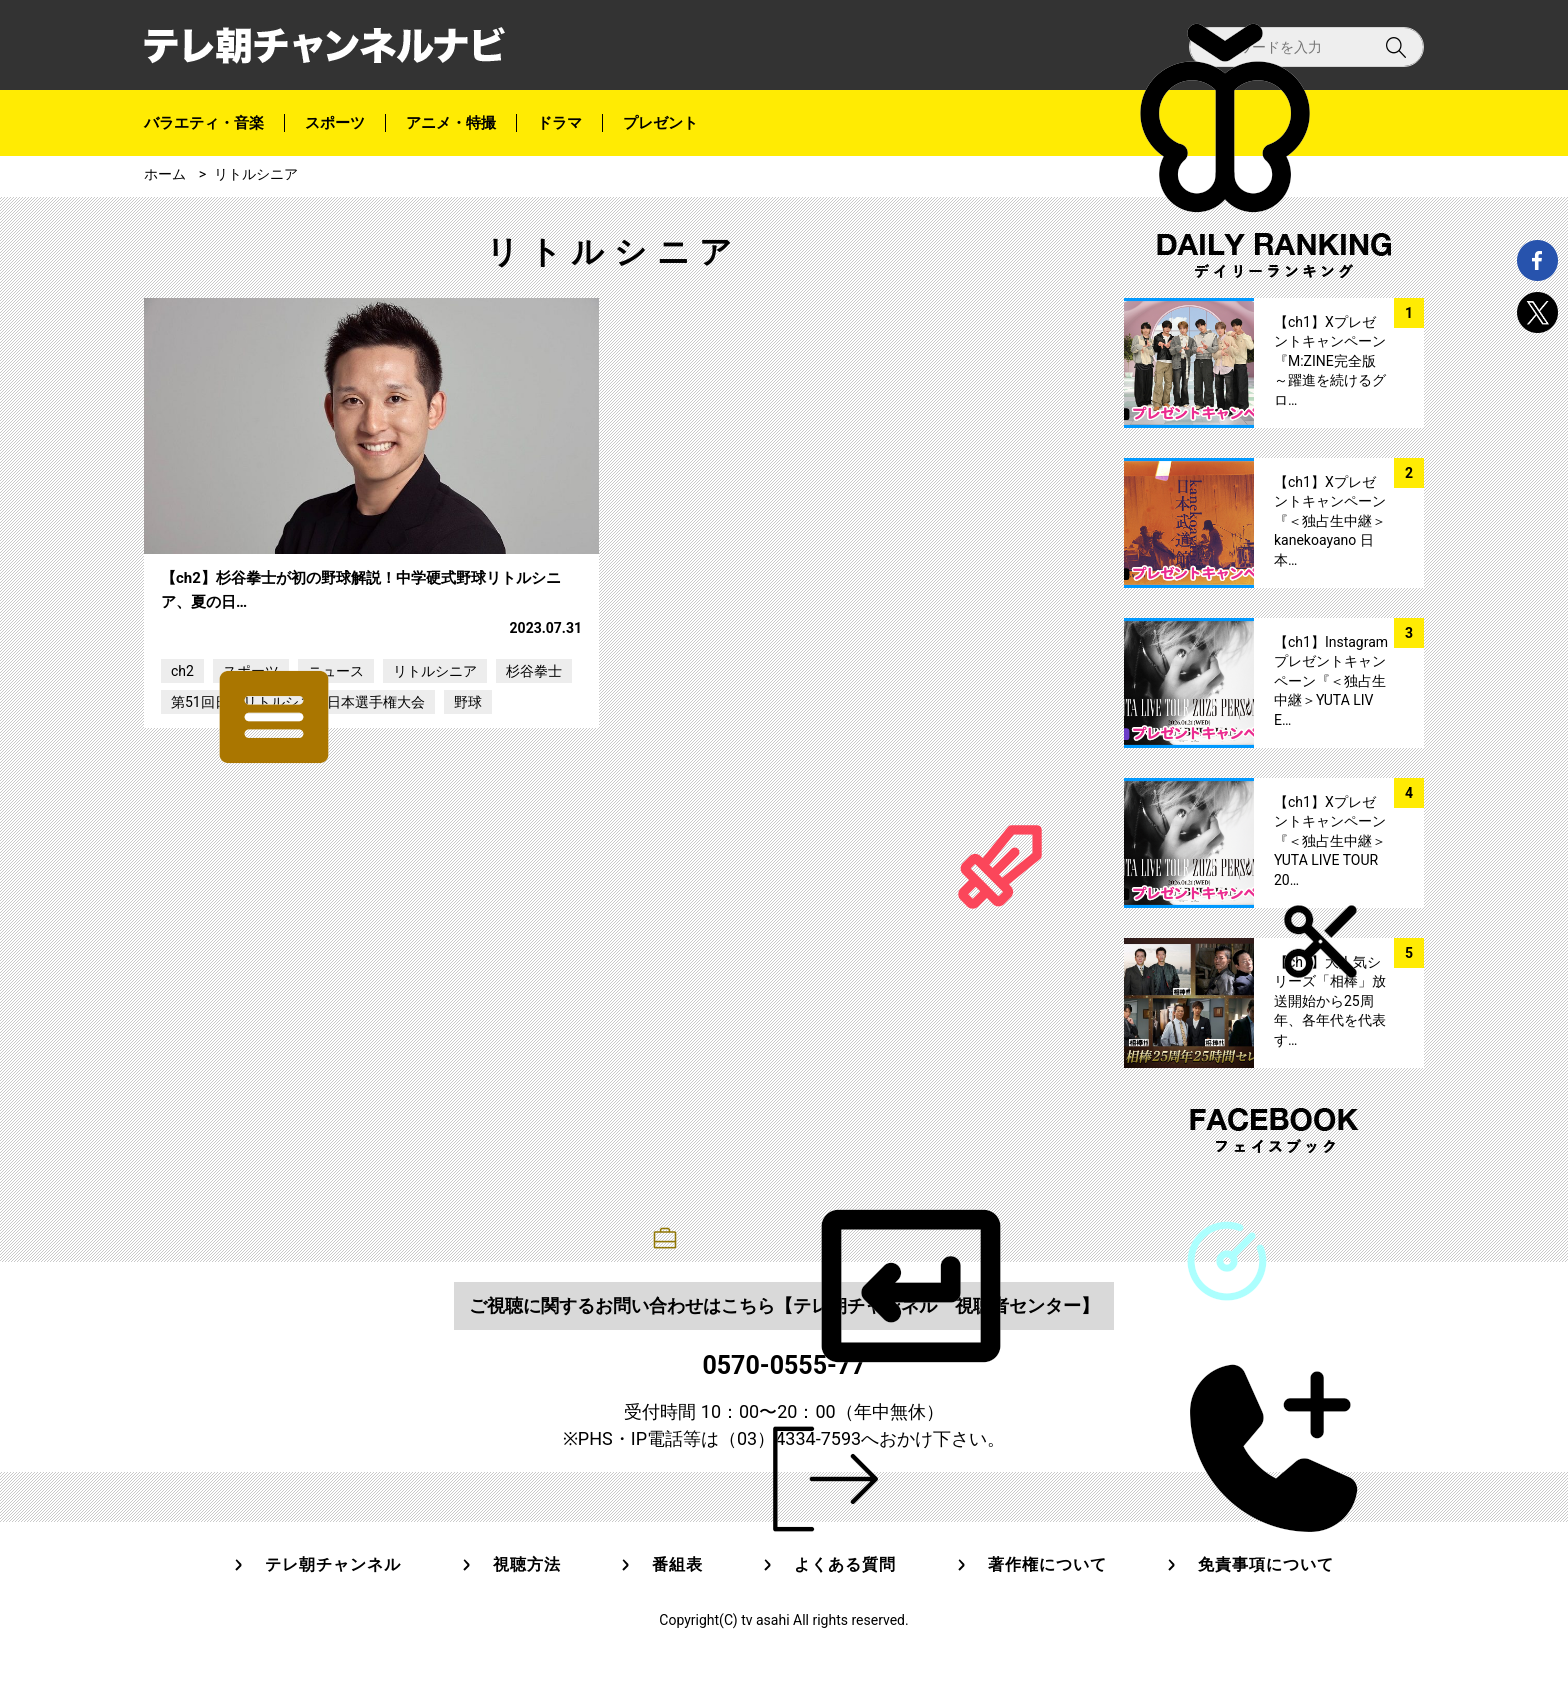 The width and height of the screenshot is (1568, 1691). What do you see at coordinates (1320, 941) in the screenshot?
I see `cut selected content to clipboard` at bounding box center [1320, 941].